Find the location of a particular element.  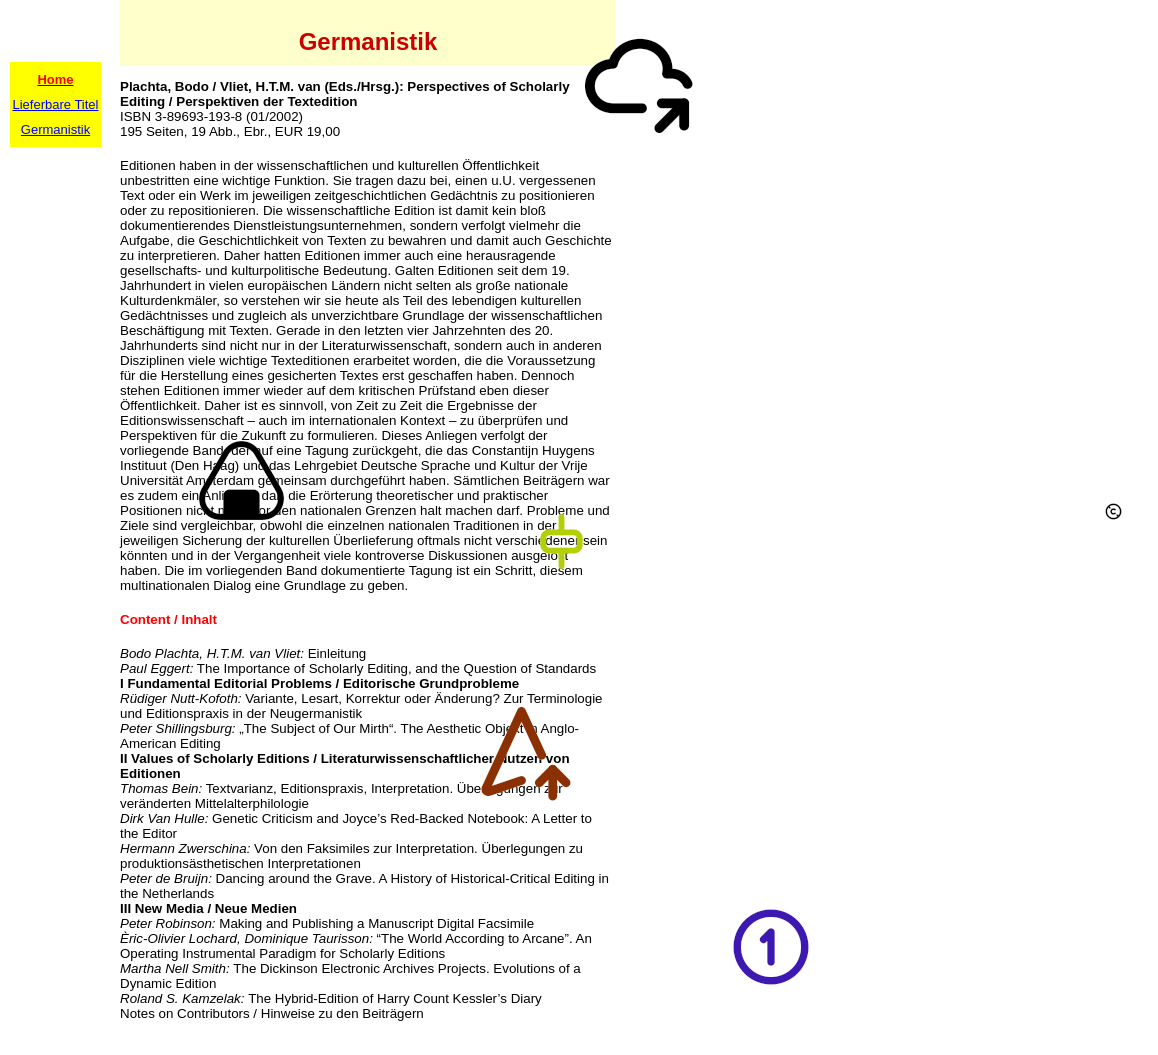

navigate upward or move to previous location is located at coordinates (521, 751).